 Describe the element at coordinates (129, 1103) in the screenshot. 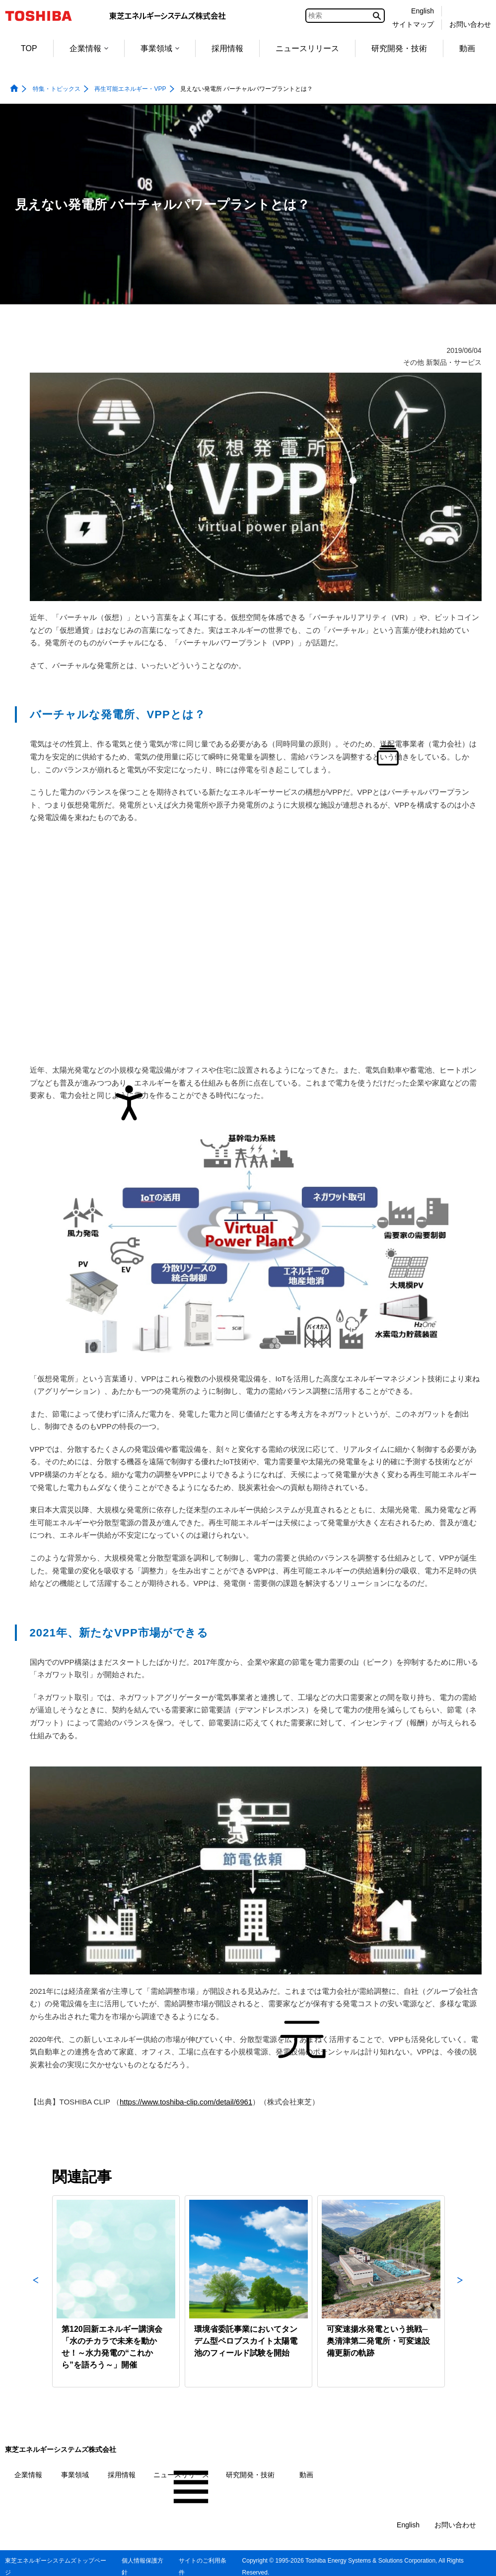

I see `indicates pedestrian or walking mode` at that location.